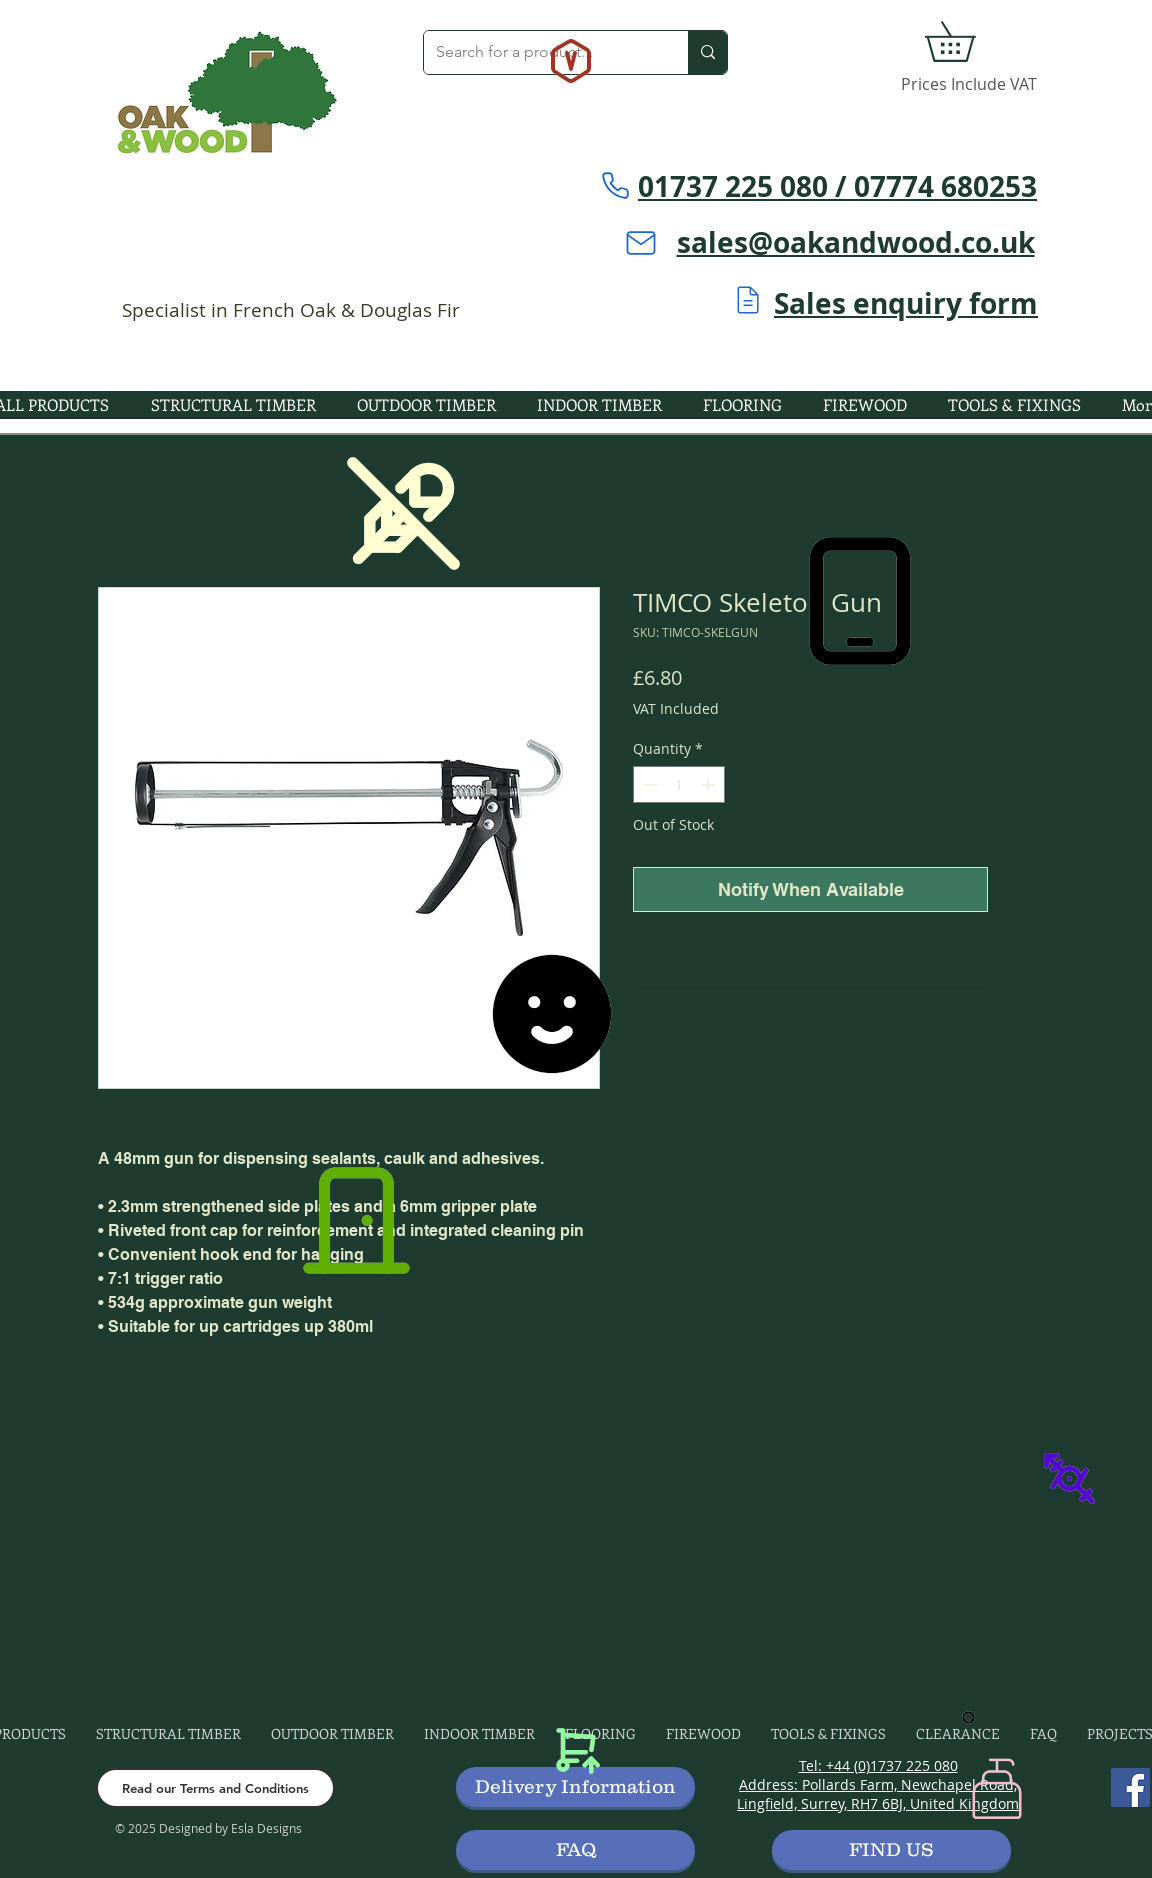 This screenshot has height=1878, width=1152. Describe the element at coordinates (571, 61) in the screenshot. I see `version indicator or version number badge` at that location.